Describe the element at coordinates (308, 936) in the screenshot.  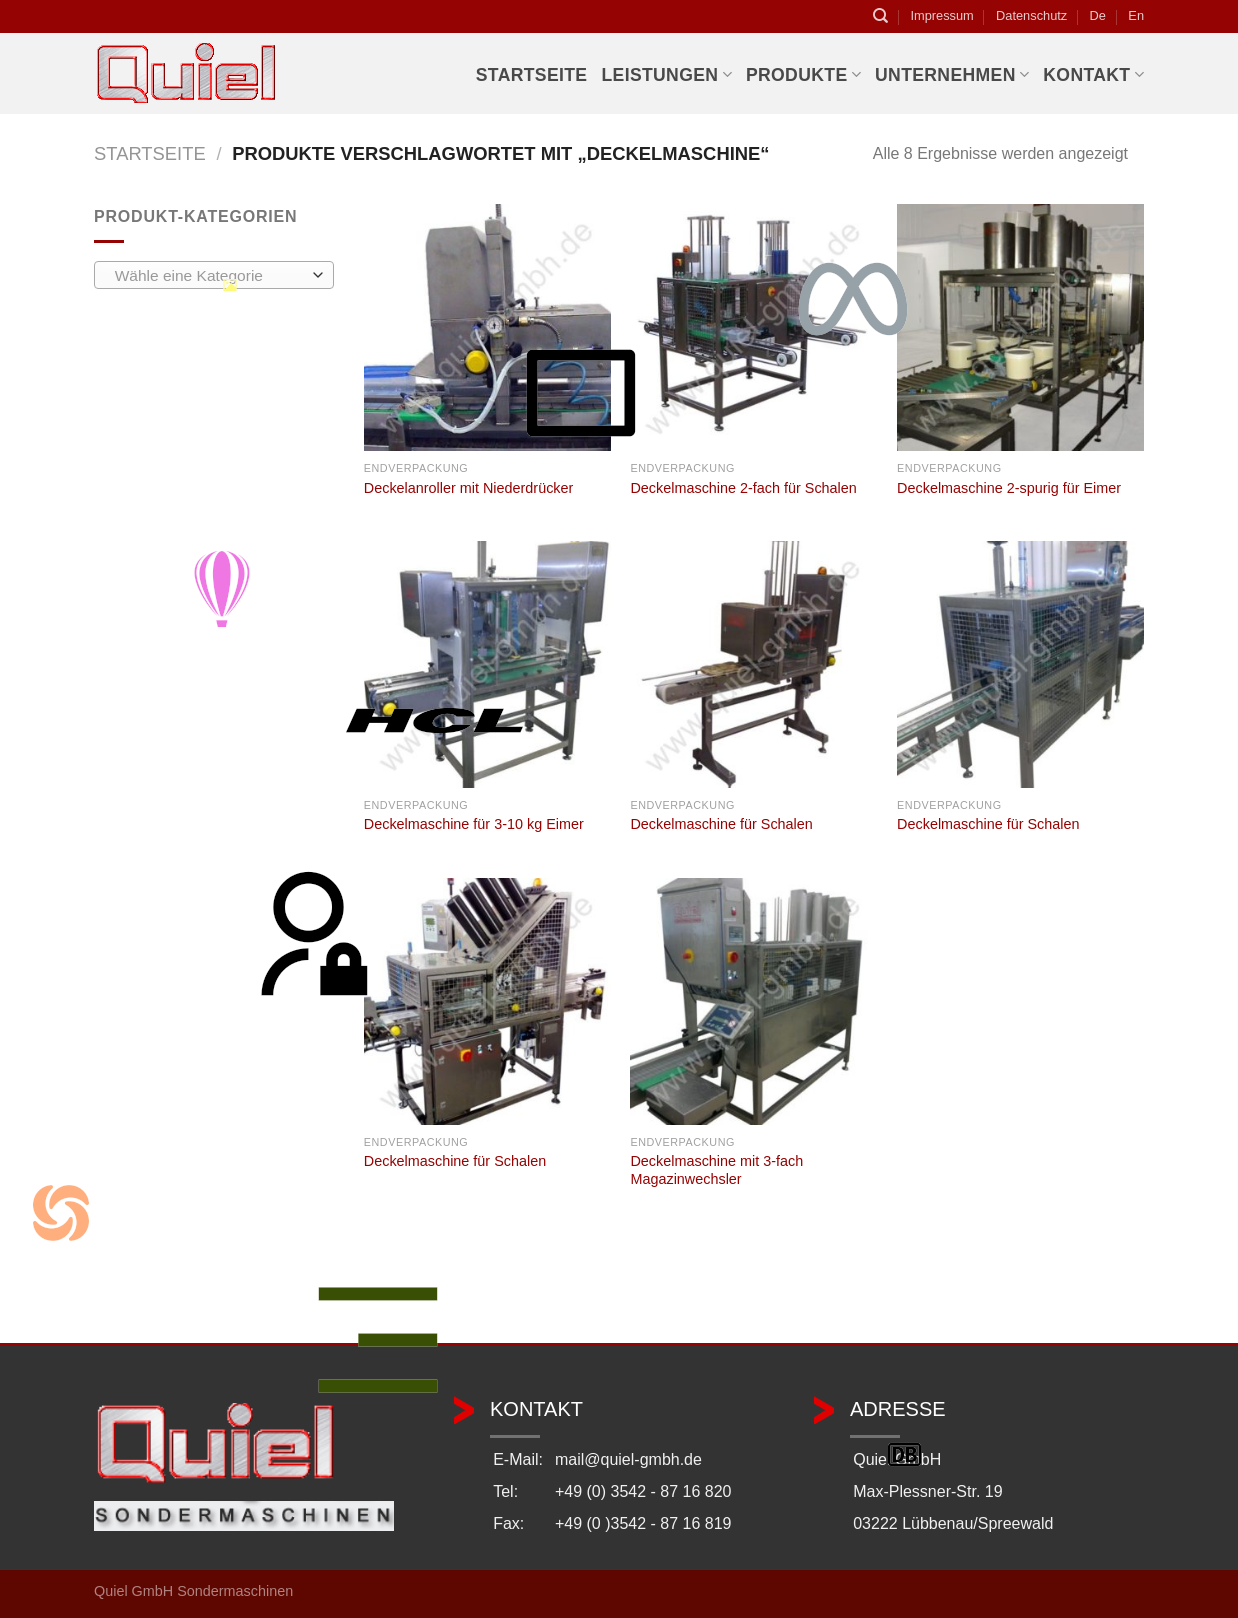
I see `access admin or administrator settings` at that location.